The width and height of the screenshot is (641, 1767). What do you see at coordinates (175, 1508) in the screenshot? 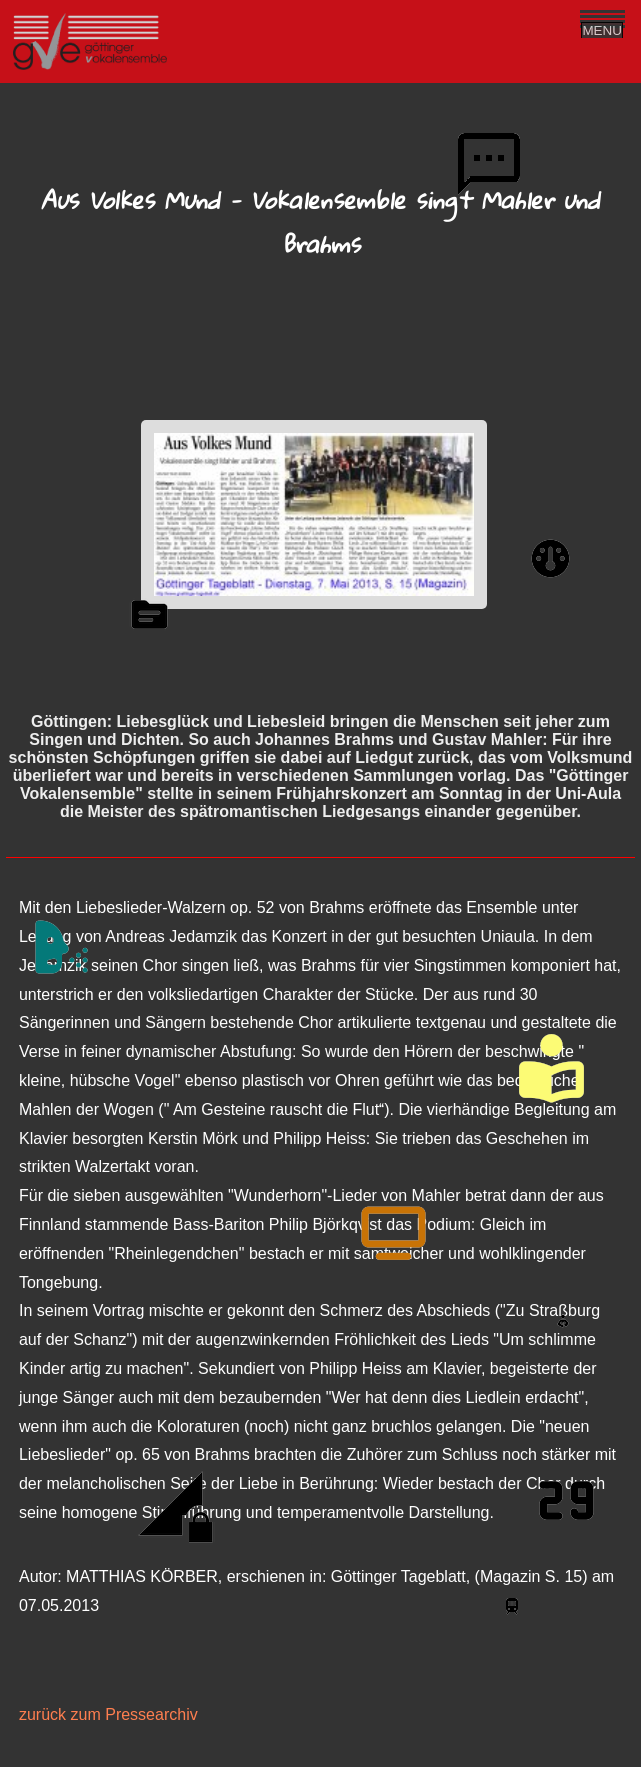
I see `network connection is secured or encrypted` at bounding box center [175, 1508].